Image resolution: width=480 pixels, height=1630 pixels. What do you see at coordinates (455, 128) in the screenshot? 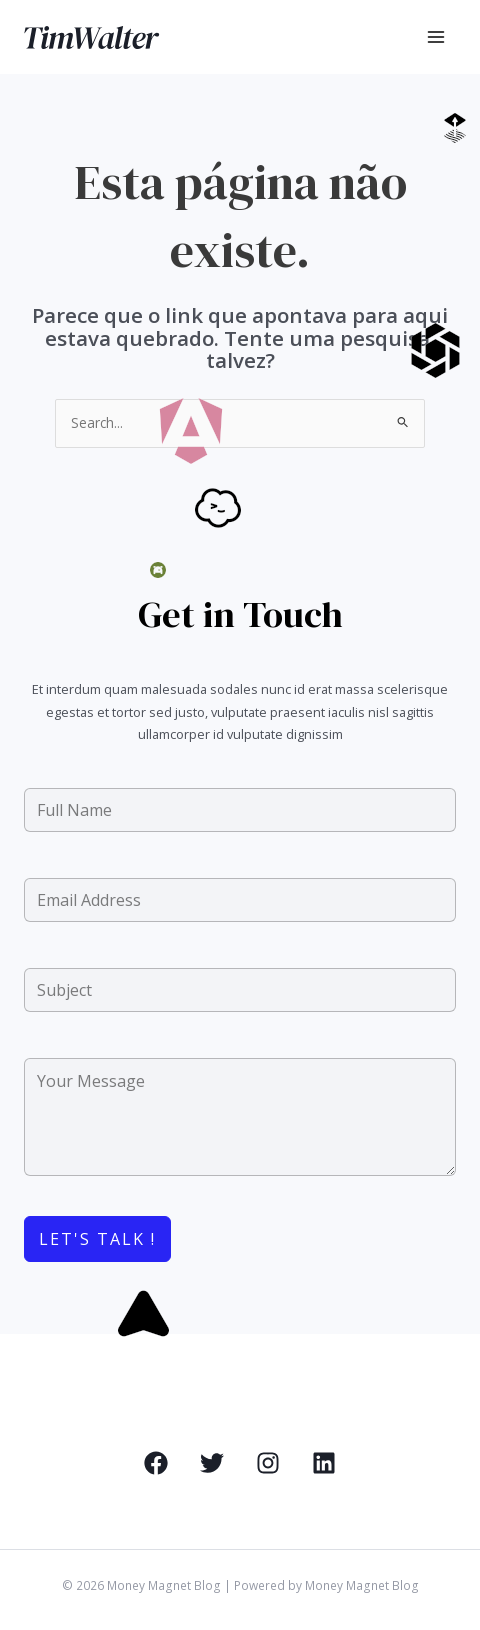
I see `flux brand logo` at bounding box center [455, 128].